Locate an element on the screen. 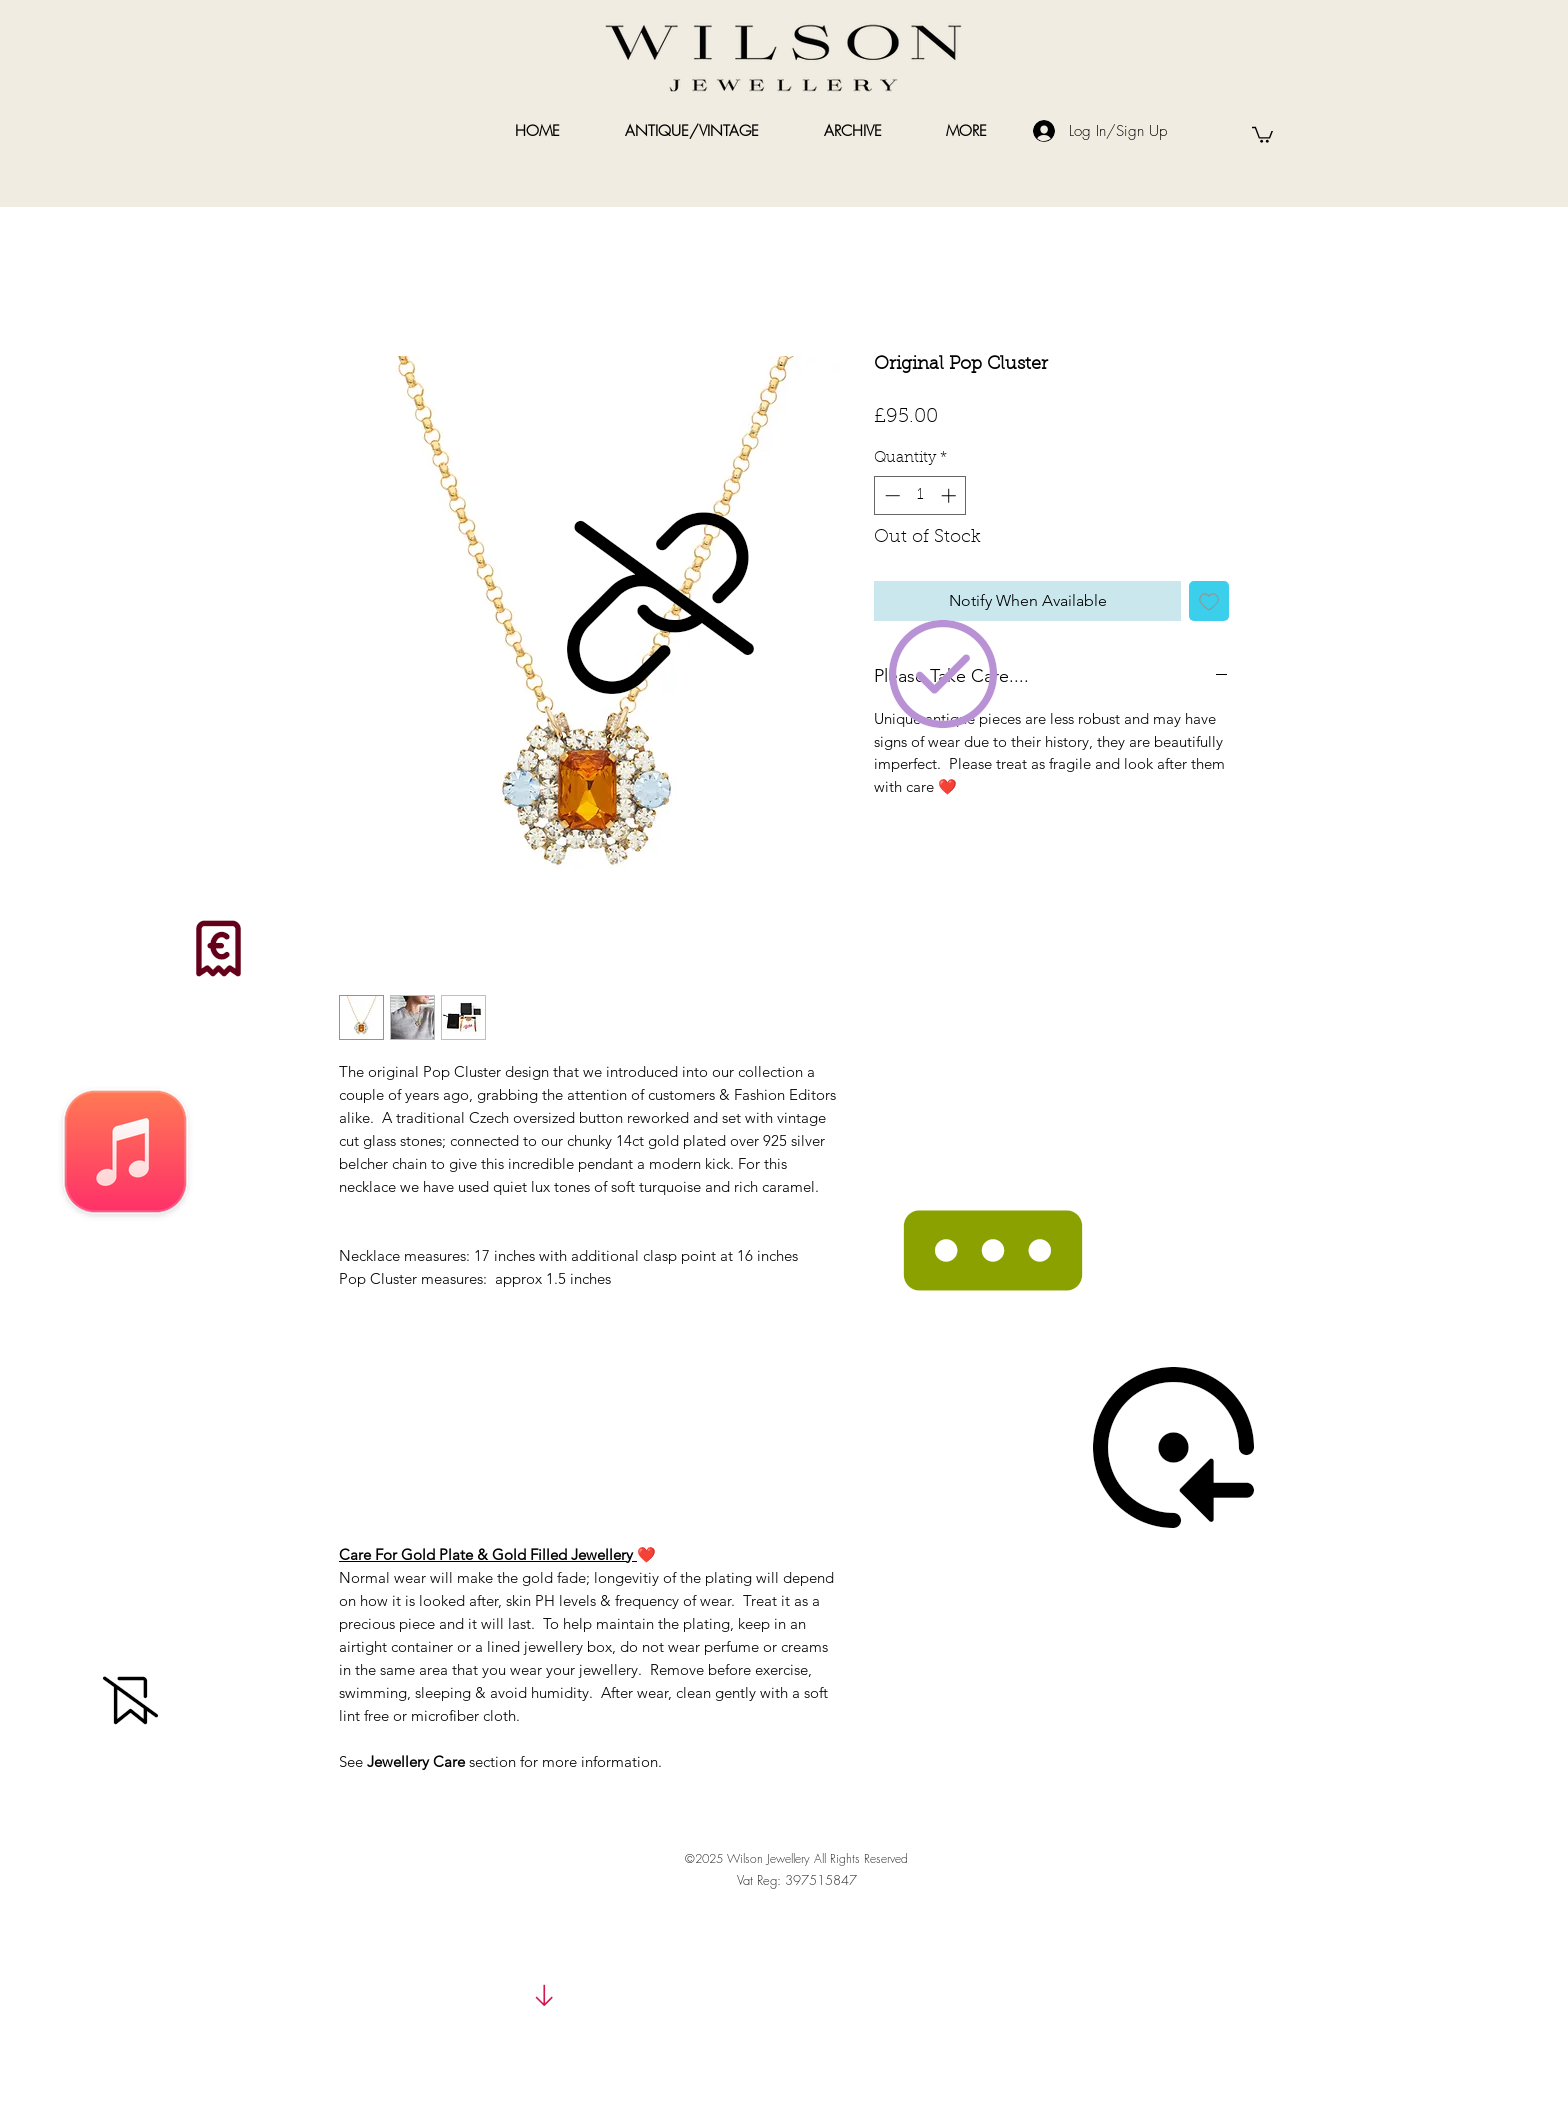 This screenshot has height=2122, width=1568. remove bookmark from saved items is located at coordinates (130, 1700).